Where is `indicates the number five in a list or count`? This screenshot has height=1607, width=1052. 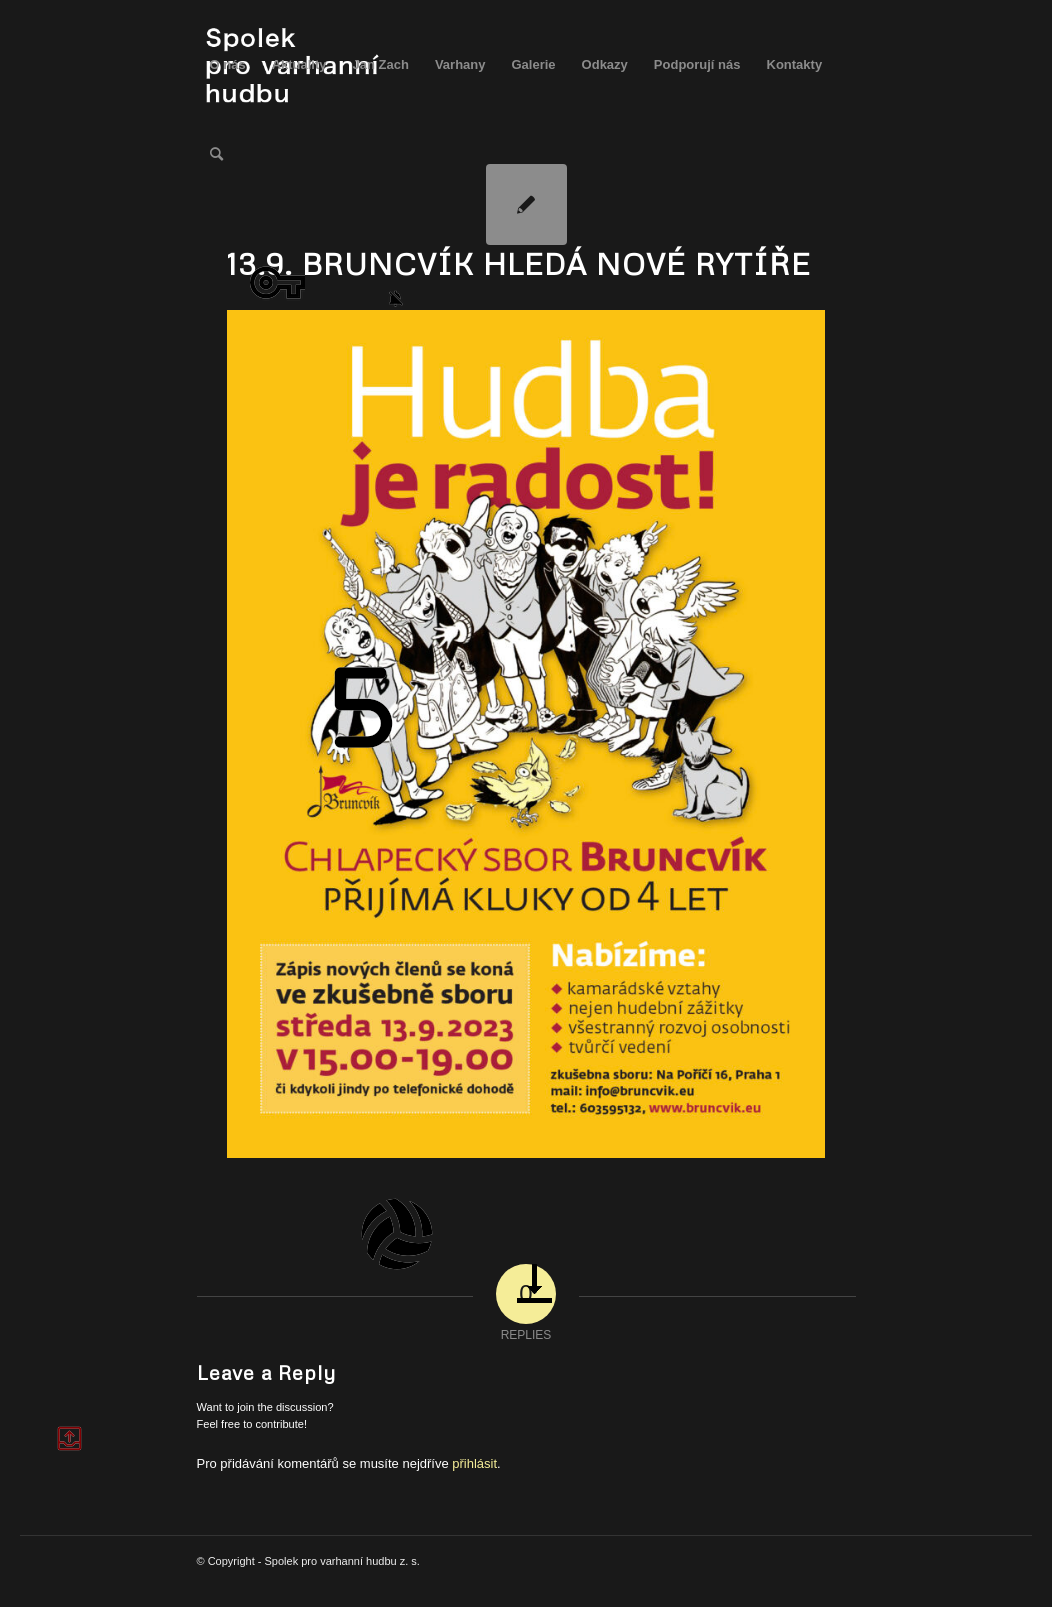 indicates the number five in a list or count is located at coordinates (363, 707).